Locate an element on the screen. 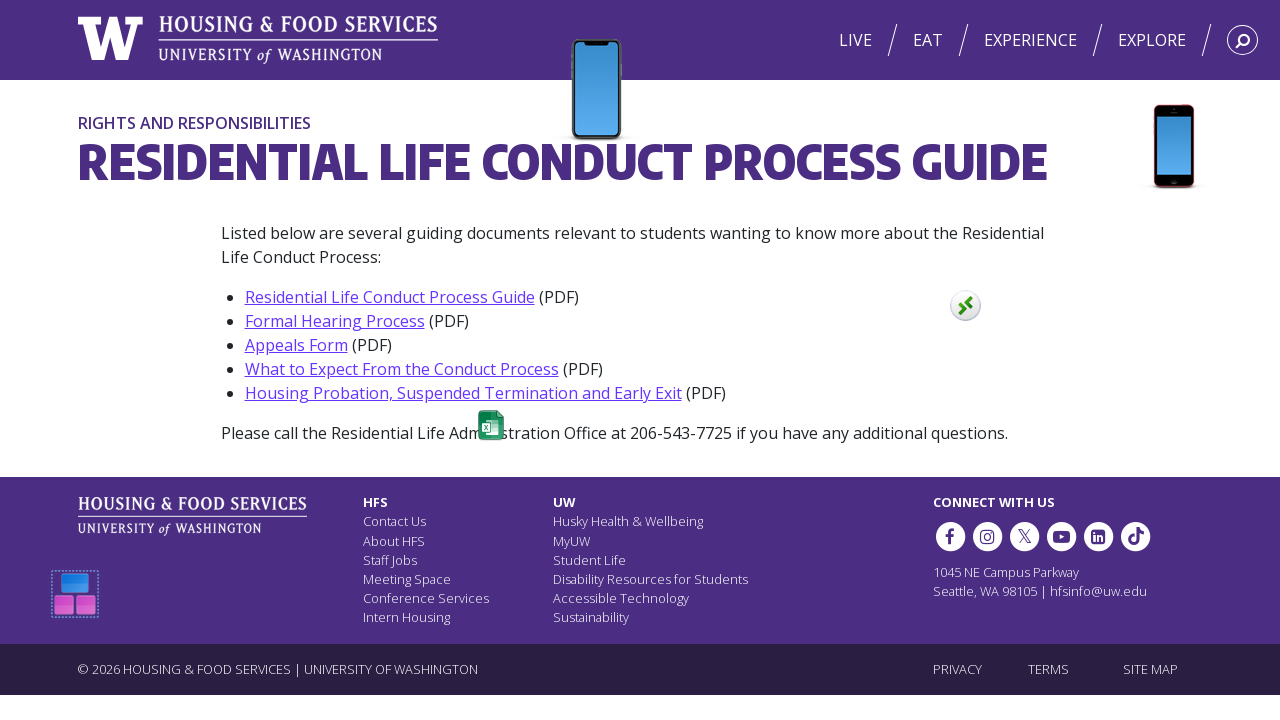 This screenshot has height=720, width=1280. open a microsoft excel spreadsheet file is located at coordinates (491, 425).